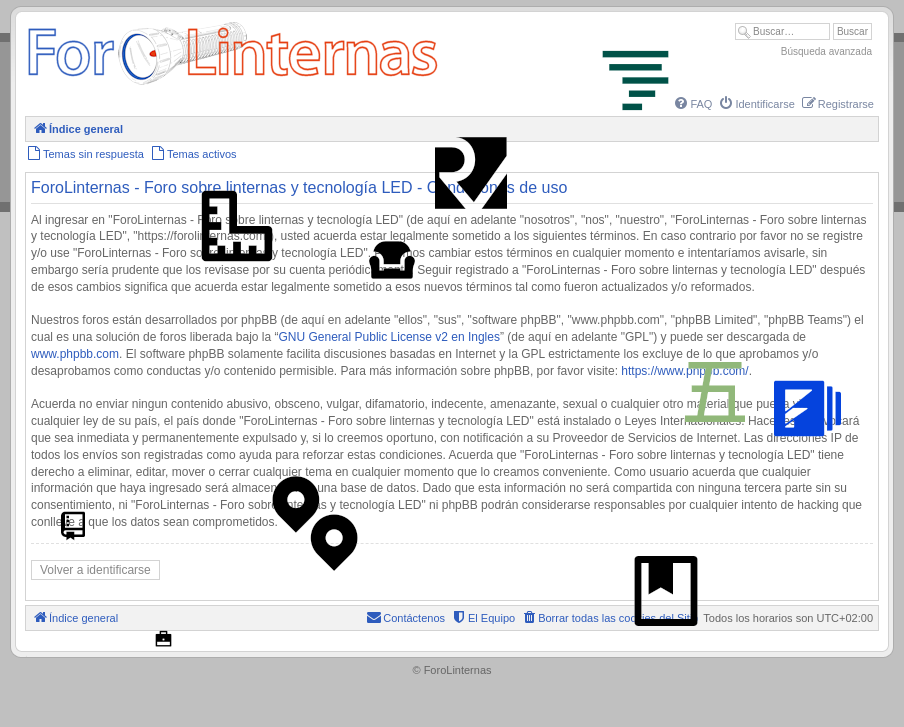 The height and width of the screenshot is (727, 904). I want to click on indicates RISC-V architecture compatibility, so click(471, 173).